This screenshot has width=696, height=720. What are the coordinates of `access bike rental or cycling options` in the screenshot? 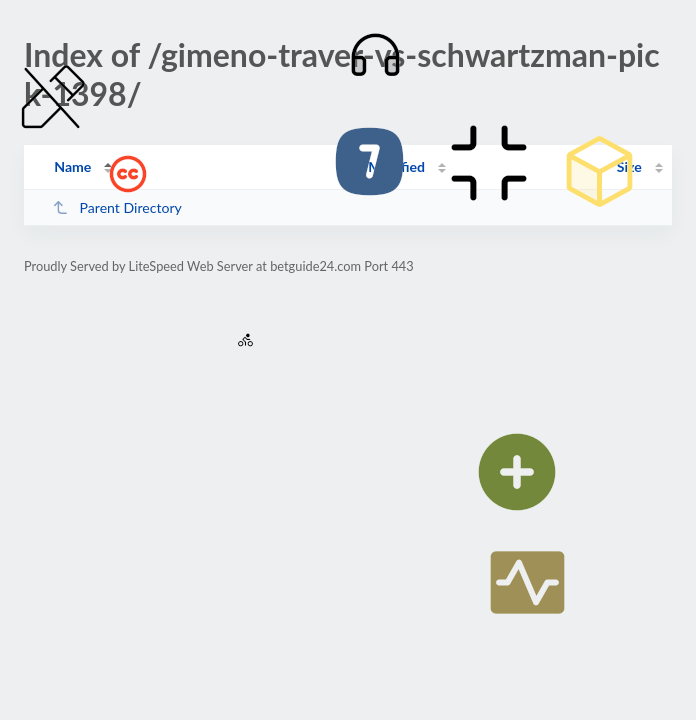 It's located at (245, 340).